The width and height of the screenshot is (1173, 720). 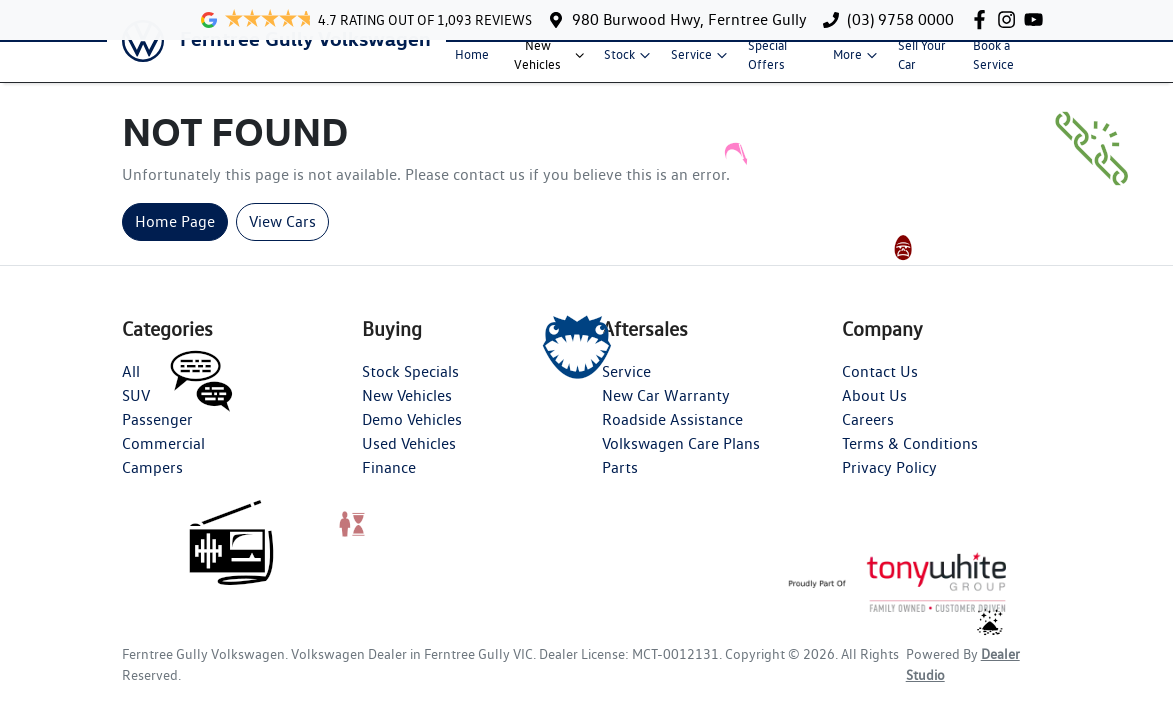 What do you see at coordinates (736, 154) in the screenshot?
I see `launch or throw an attack in a game` at bounding box center [736, 154].